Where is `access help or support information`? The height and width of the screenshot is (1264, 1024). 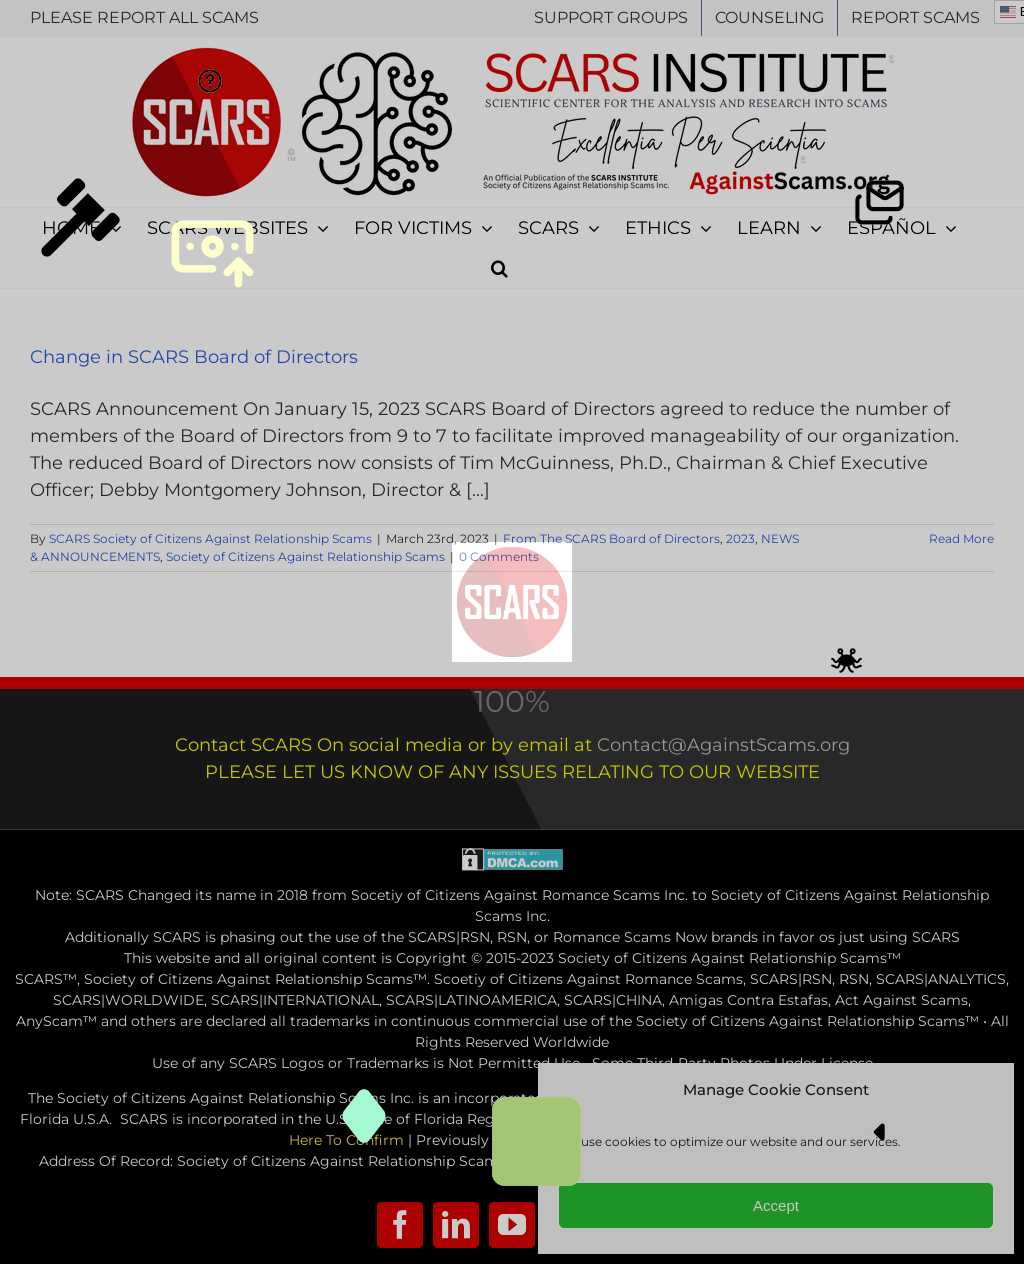
access help or support information is located at coordinates (210, 81).